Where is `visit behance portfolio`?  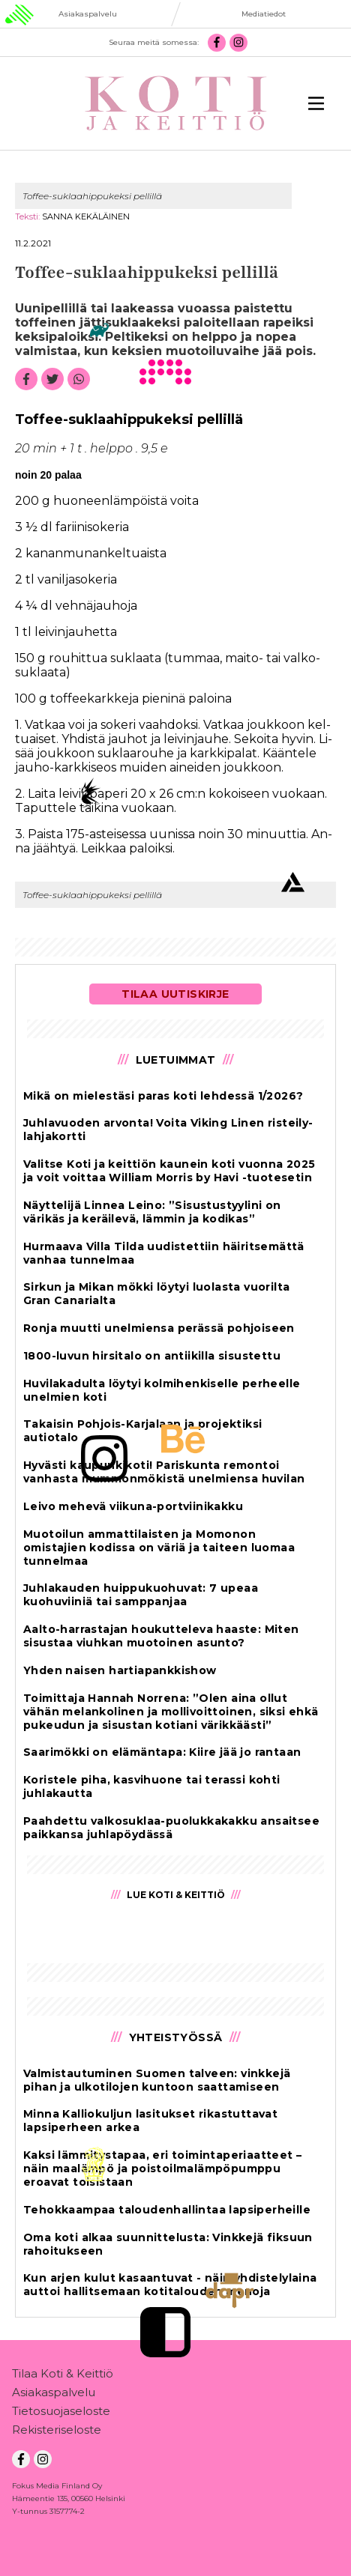
visit behance portfolio is located at coordinates (183, 1439).